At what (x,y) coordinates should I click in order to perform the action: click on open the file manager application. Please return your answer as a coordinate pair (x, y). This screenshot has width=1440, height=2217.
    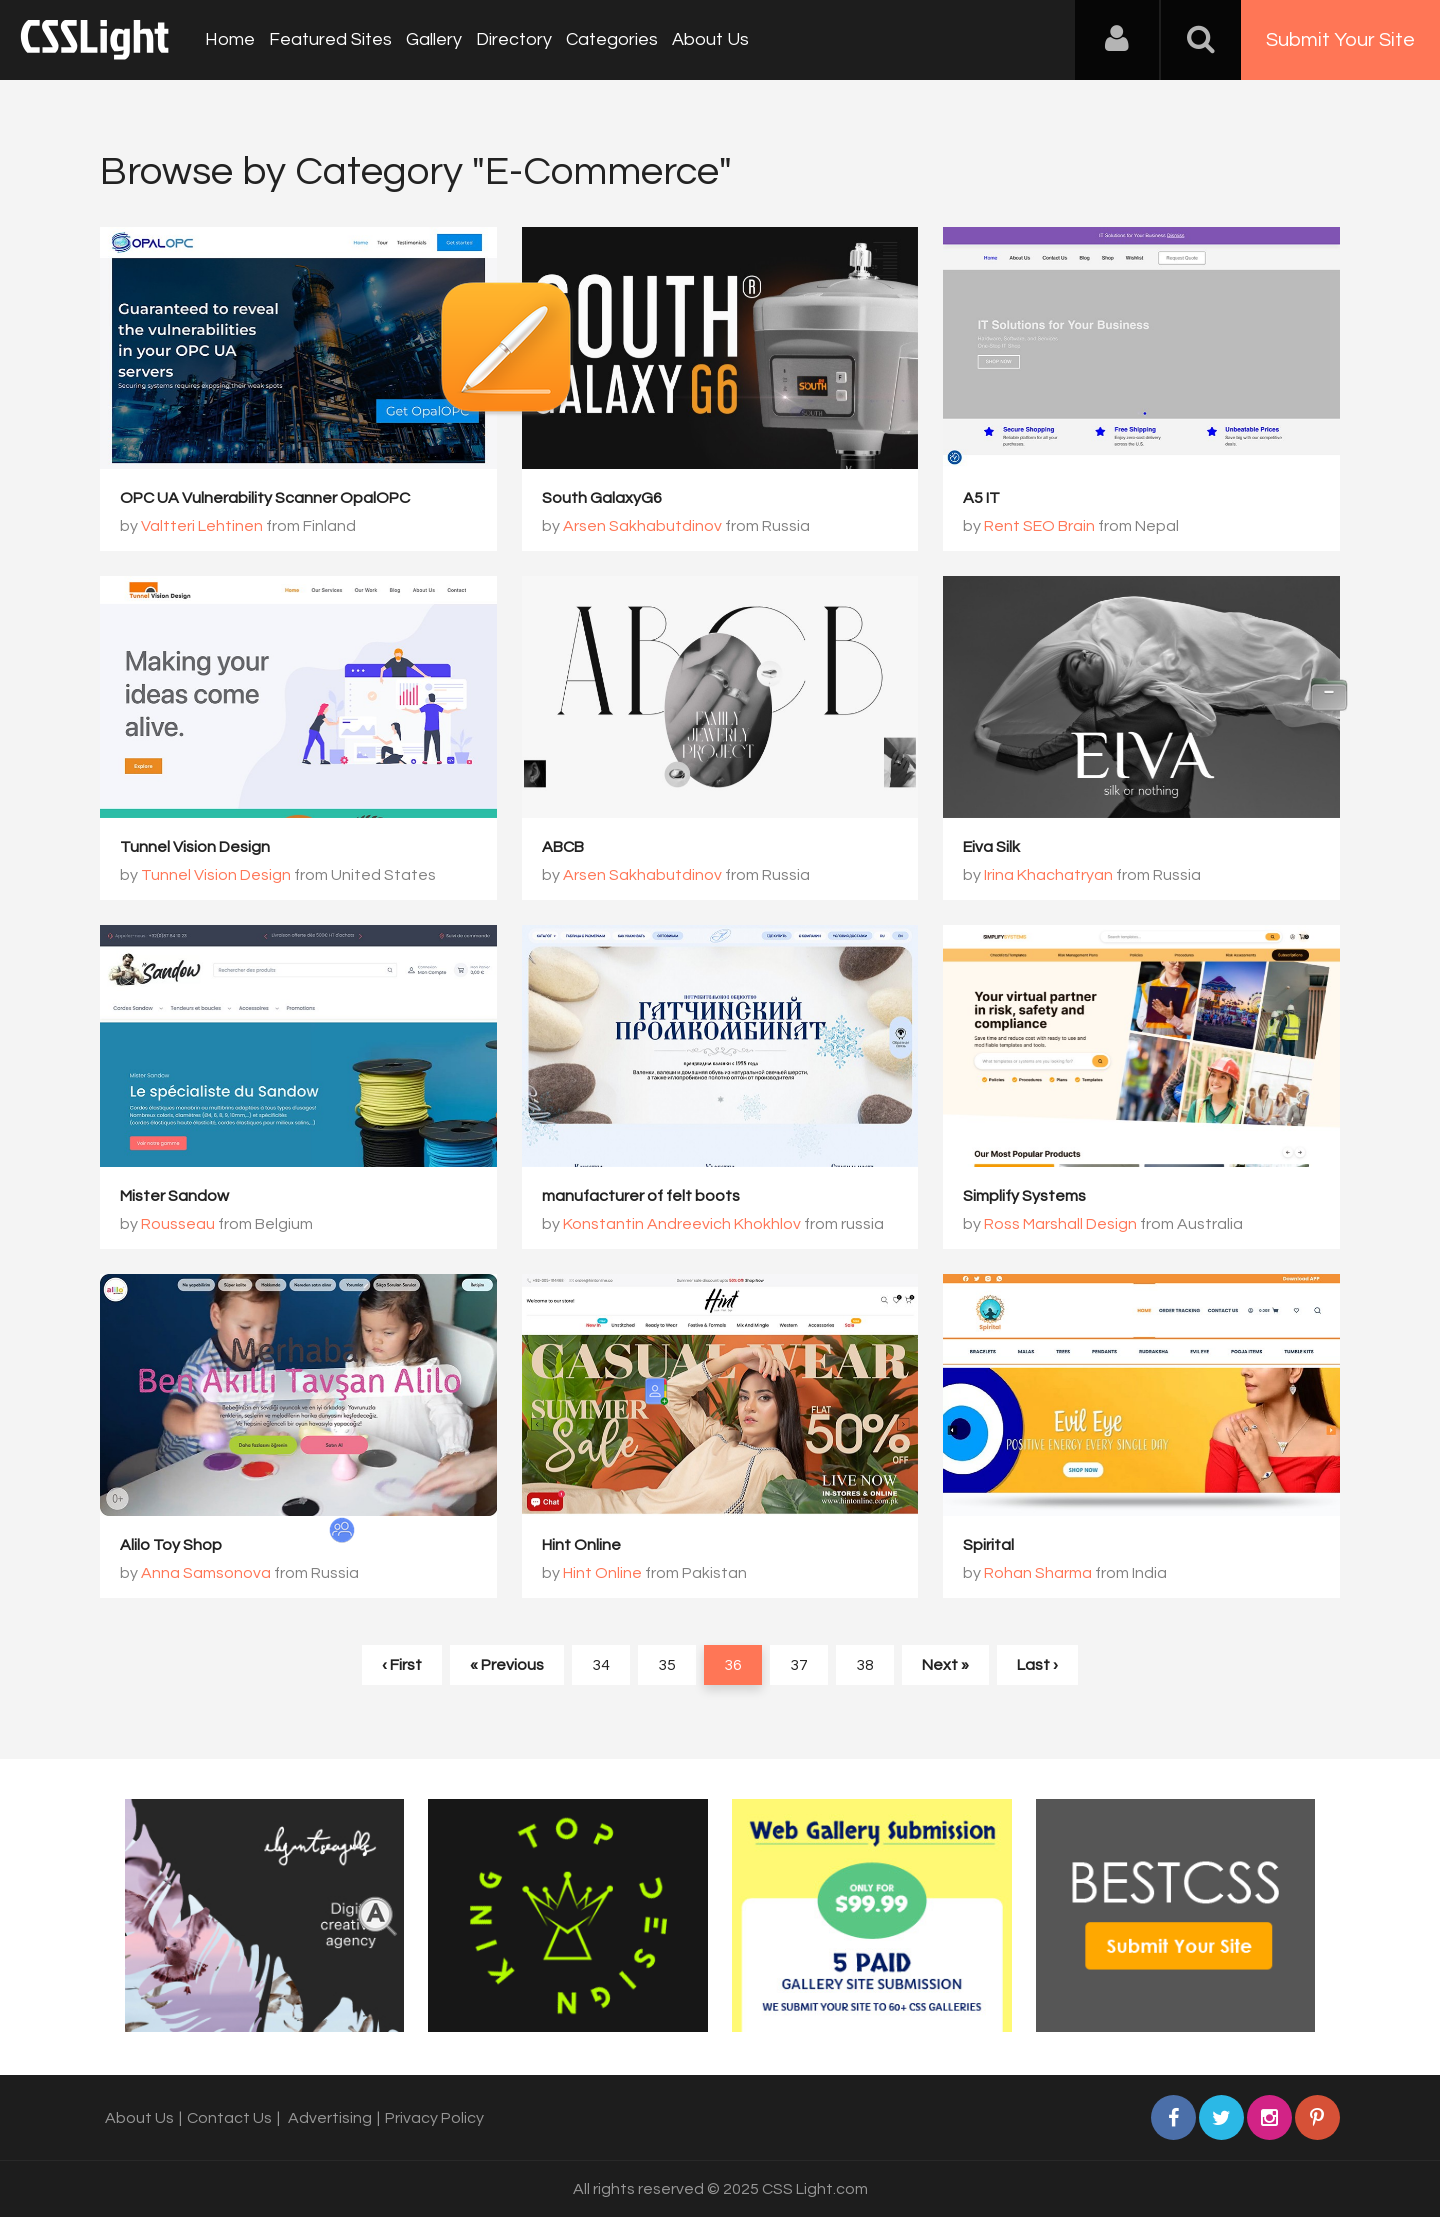
    Looking at the image, I should click on (1329, 694).